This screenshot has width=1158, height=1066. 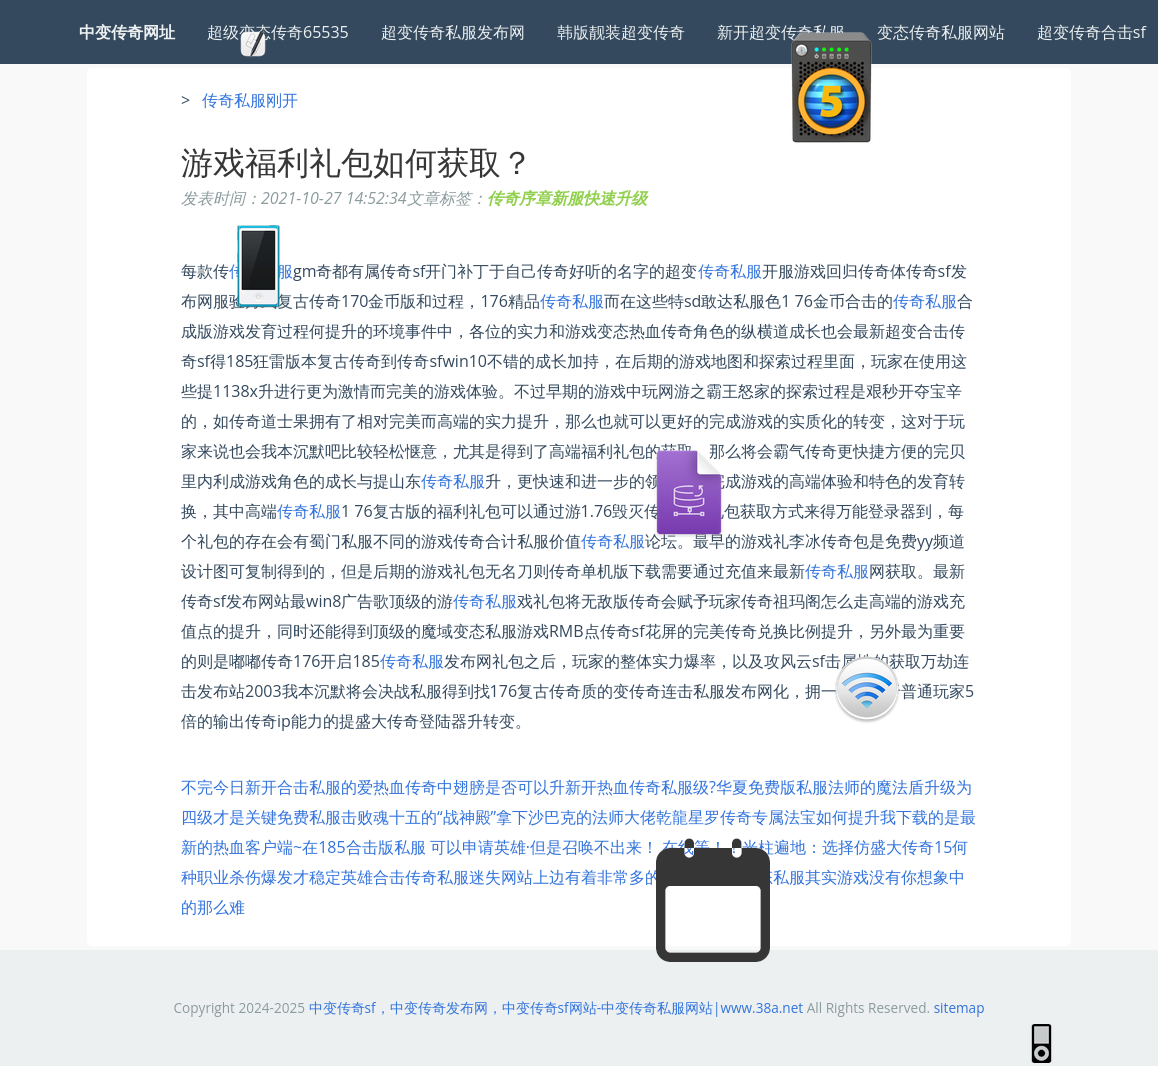 What do you see at coordinates (713, 905) in the screenshot?
I see `open calendar app` at bounding box center [713, 905].